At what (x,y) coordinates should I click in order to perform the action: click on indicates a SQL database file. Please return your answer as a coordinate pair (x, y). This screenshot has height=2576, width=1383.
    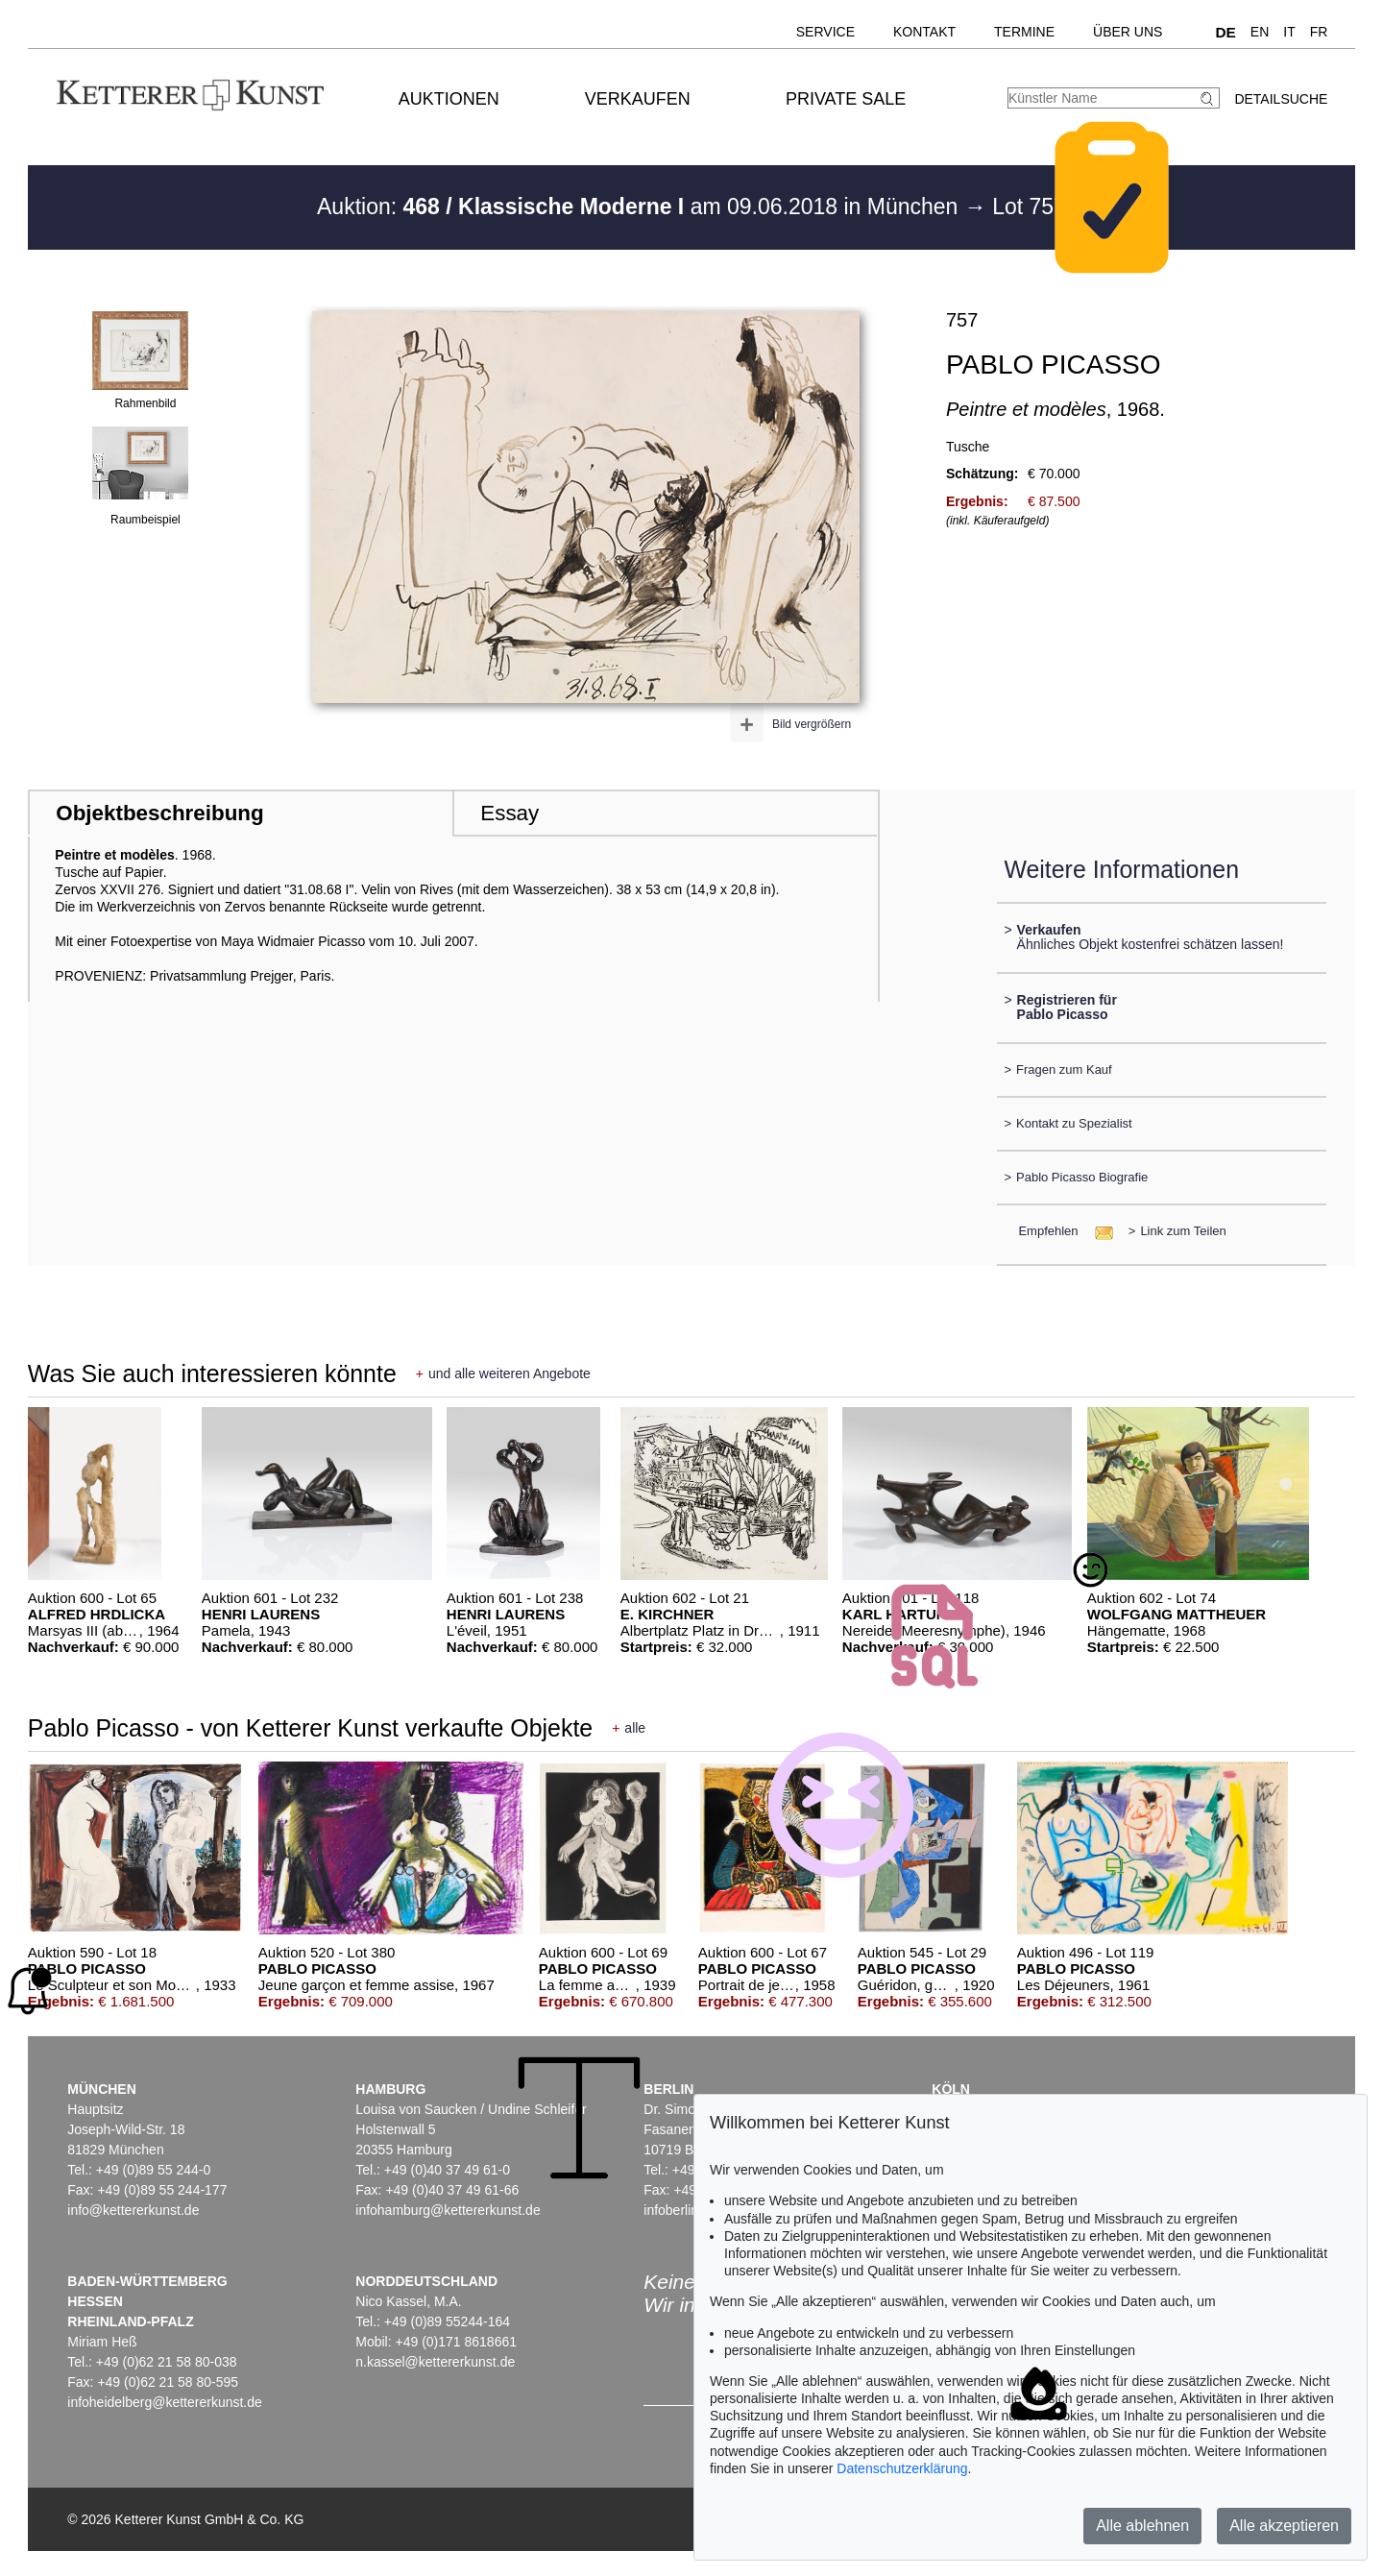
    Looking at the image, I should click on (932, 1635).